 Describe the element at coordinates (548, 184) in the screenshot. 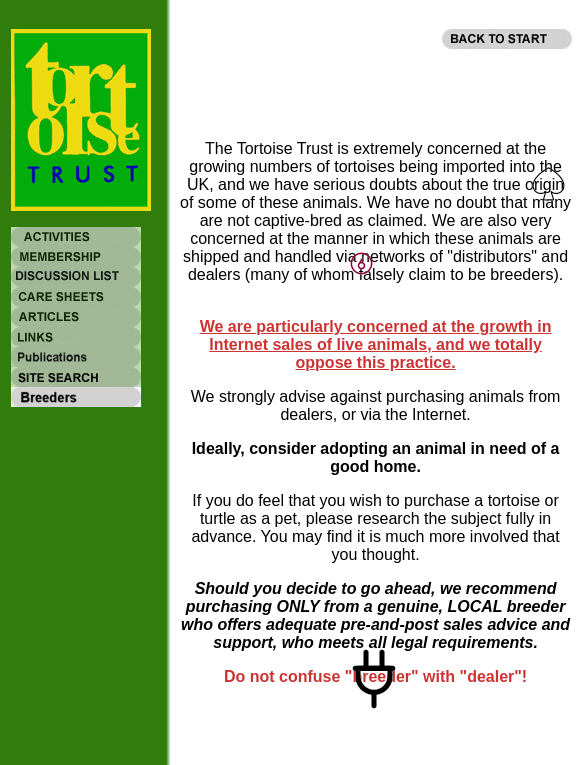

I see `playing cards or card game category` at that location.